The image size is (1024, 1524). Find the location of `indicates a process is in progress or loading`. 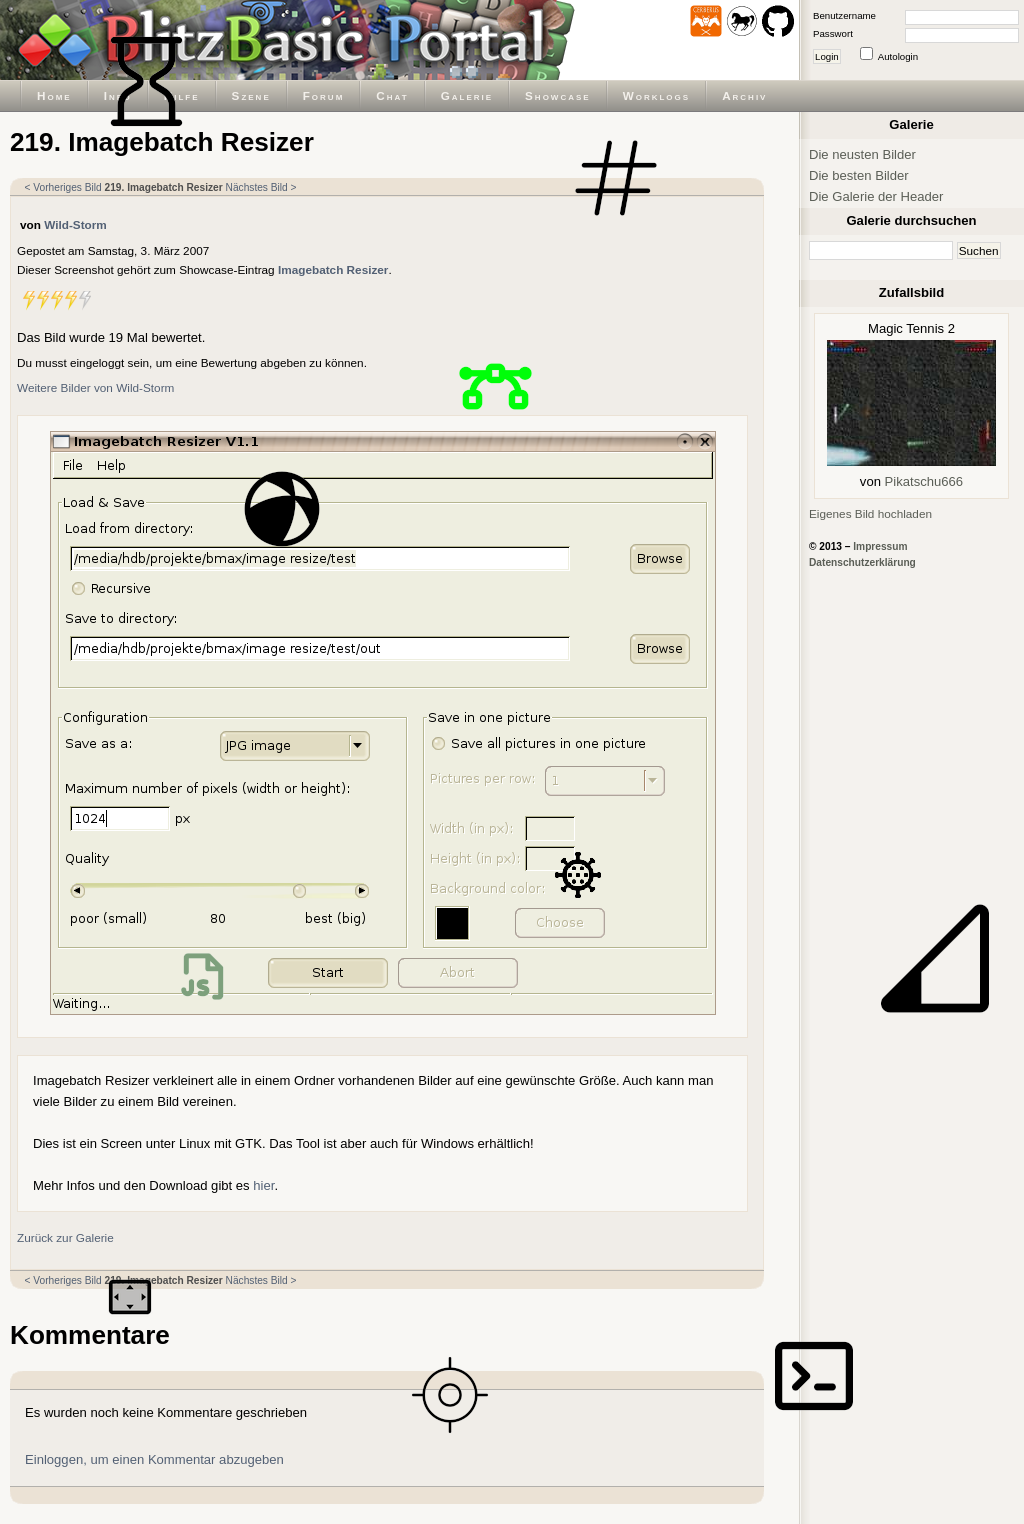

indicates a process is in progress or loading is located at coordinates (146, 81).